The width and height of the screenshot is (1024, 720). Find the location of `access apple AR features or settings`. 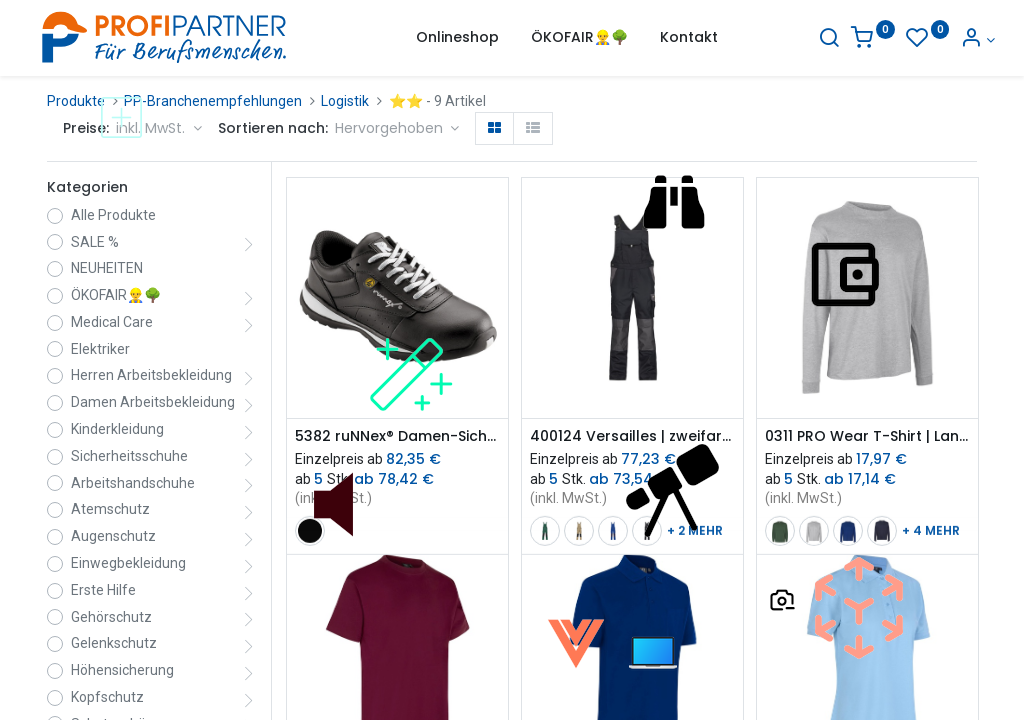

access apple AR features or settings is located at coordinates (859, 608).